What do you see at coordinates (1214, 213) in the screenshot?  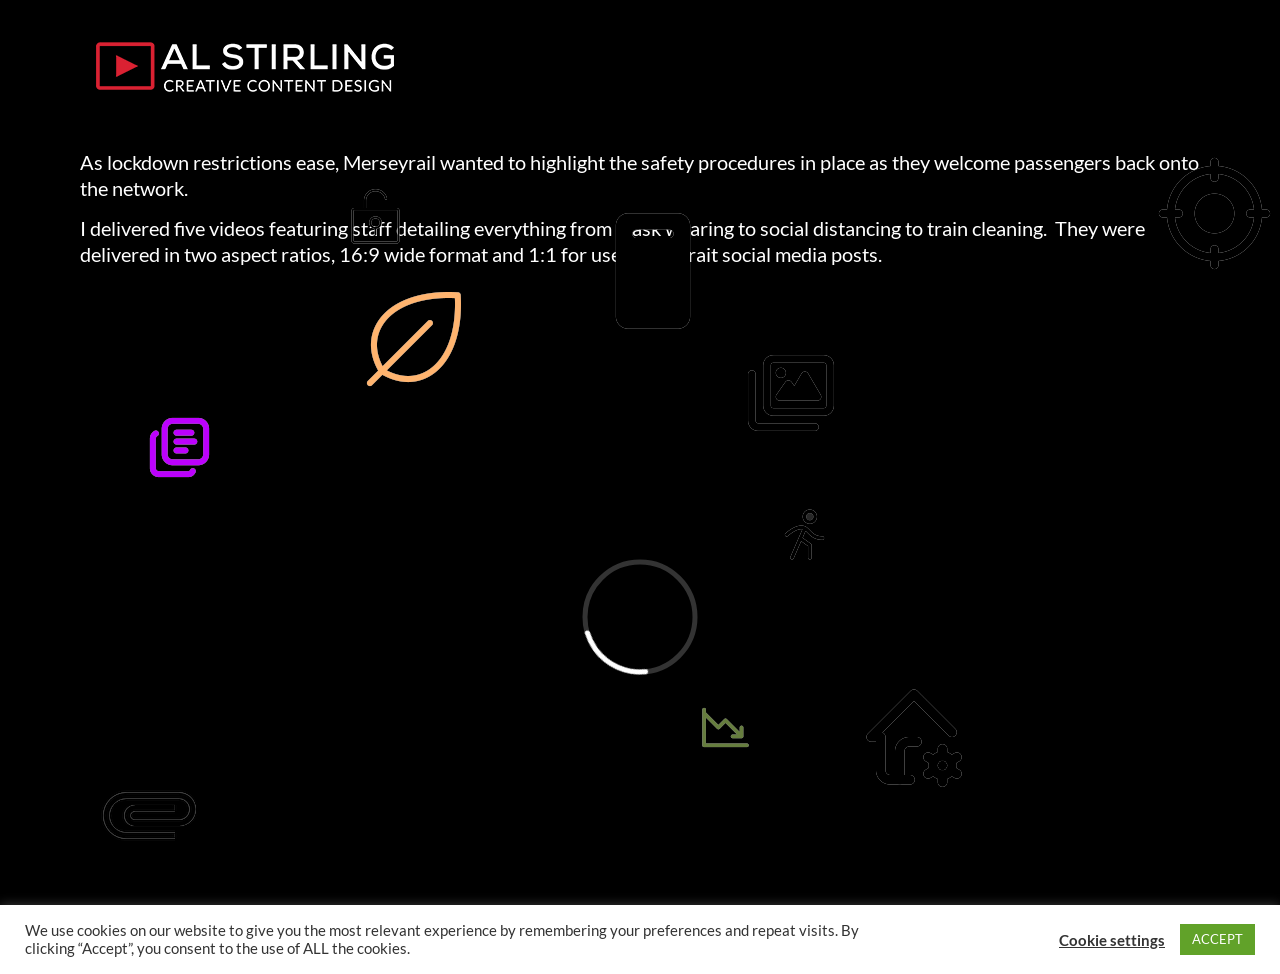 I see `center map on current location` at bounding box center [1214, 213].